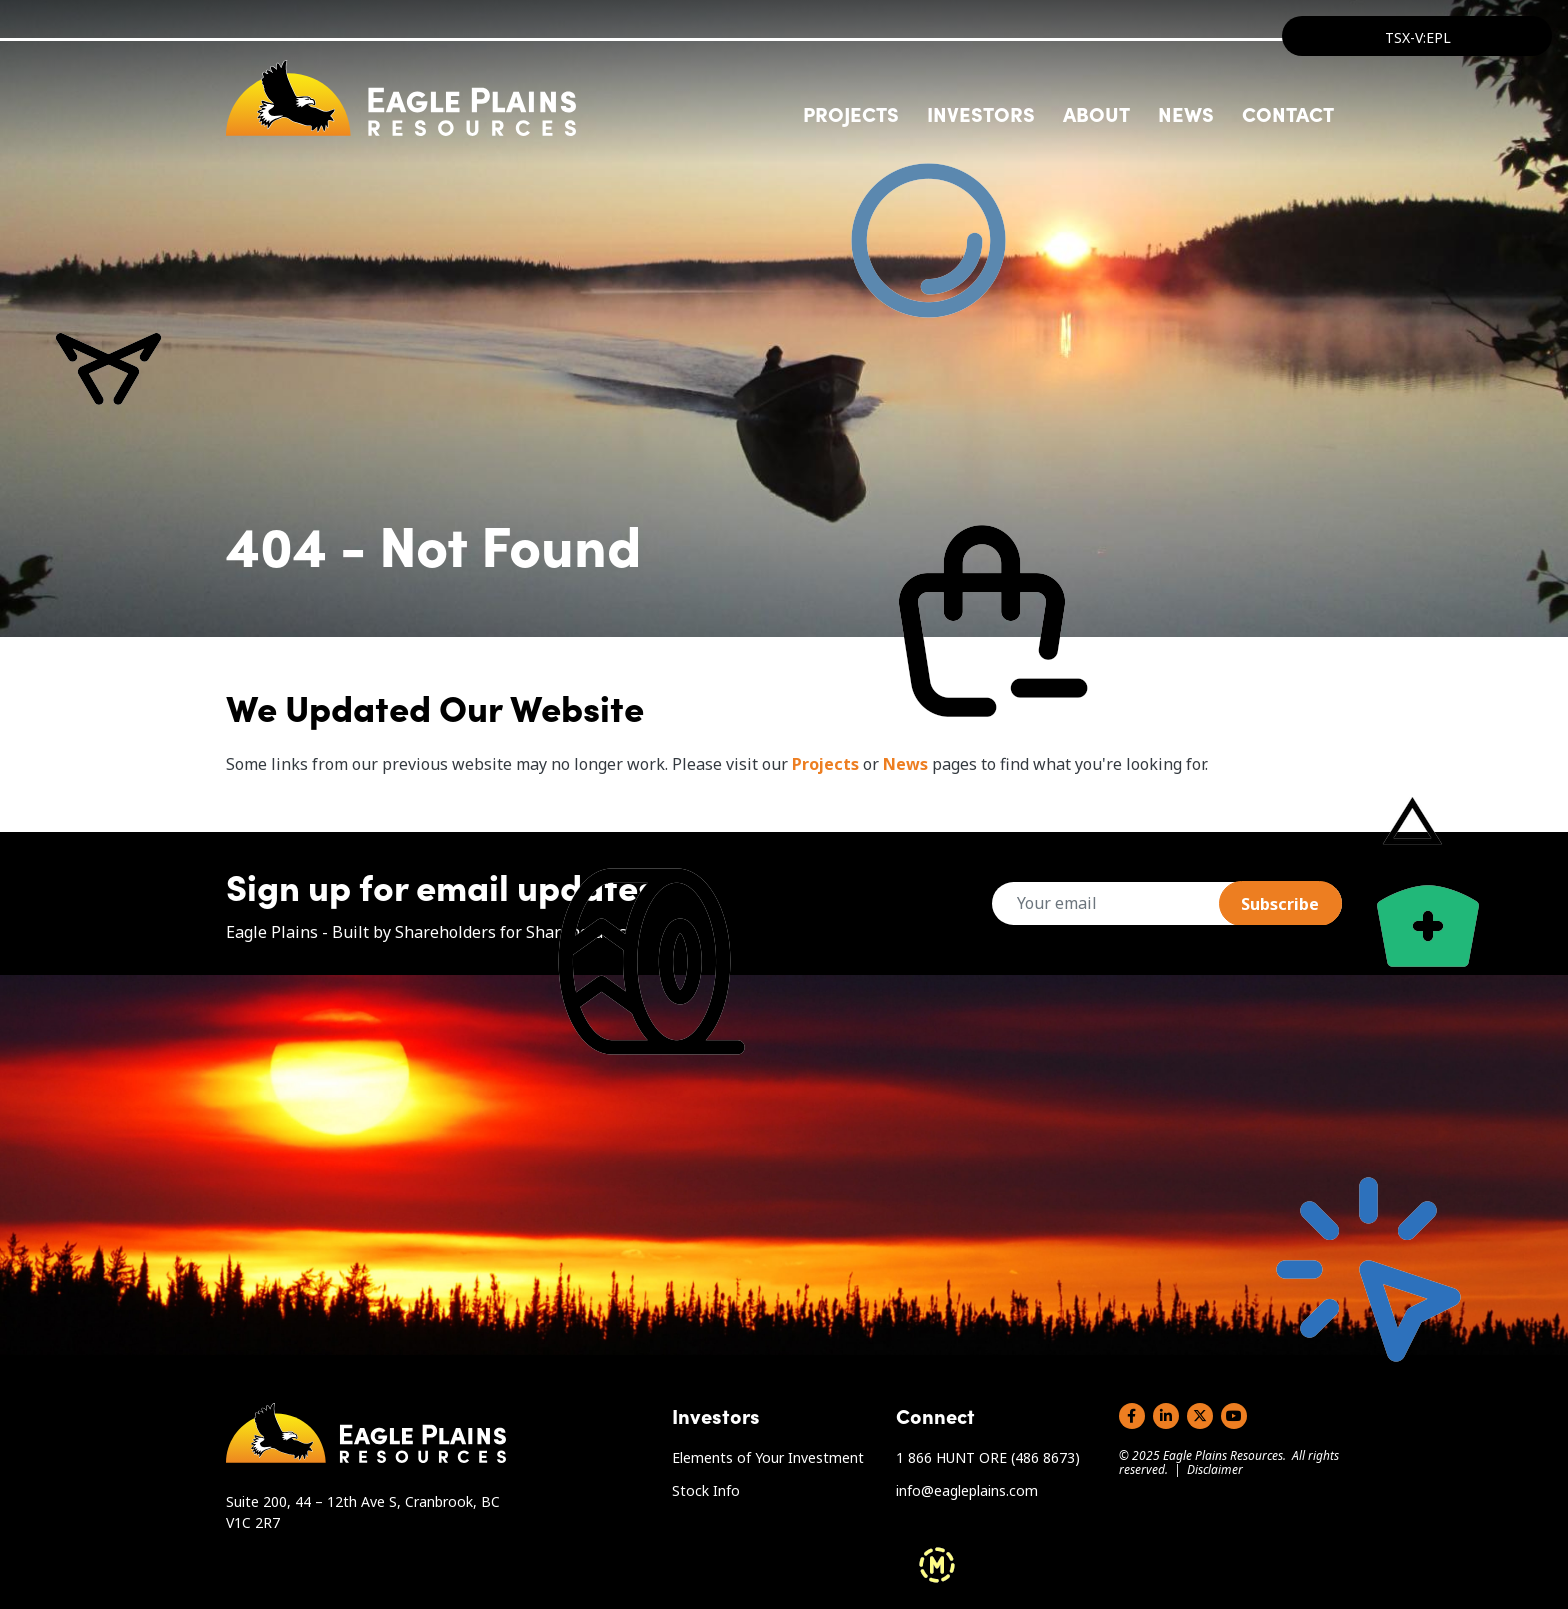  I want to click on remove an item from your shopping bag, so click(982, 621).